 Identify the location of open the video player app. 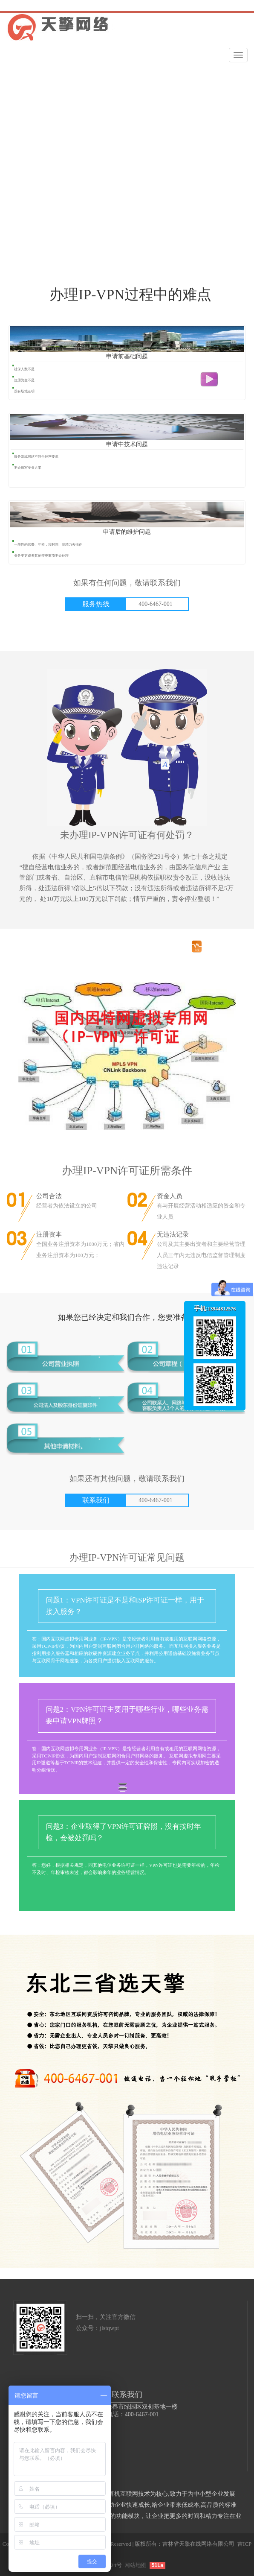
(209, 379).